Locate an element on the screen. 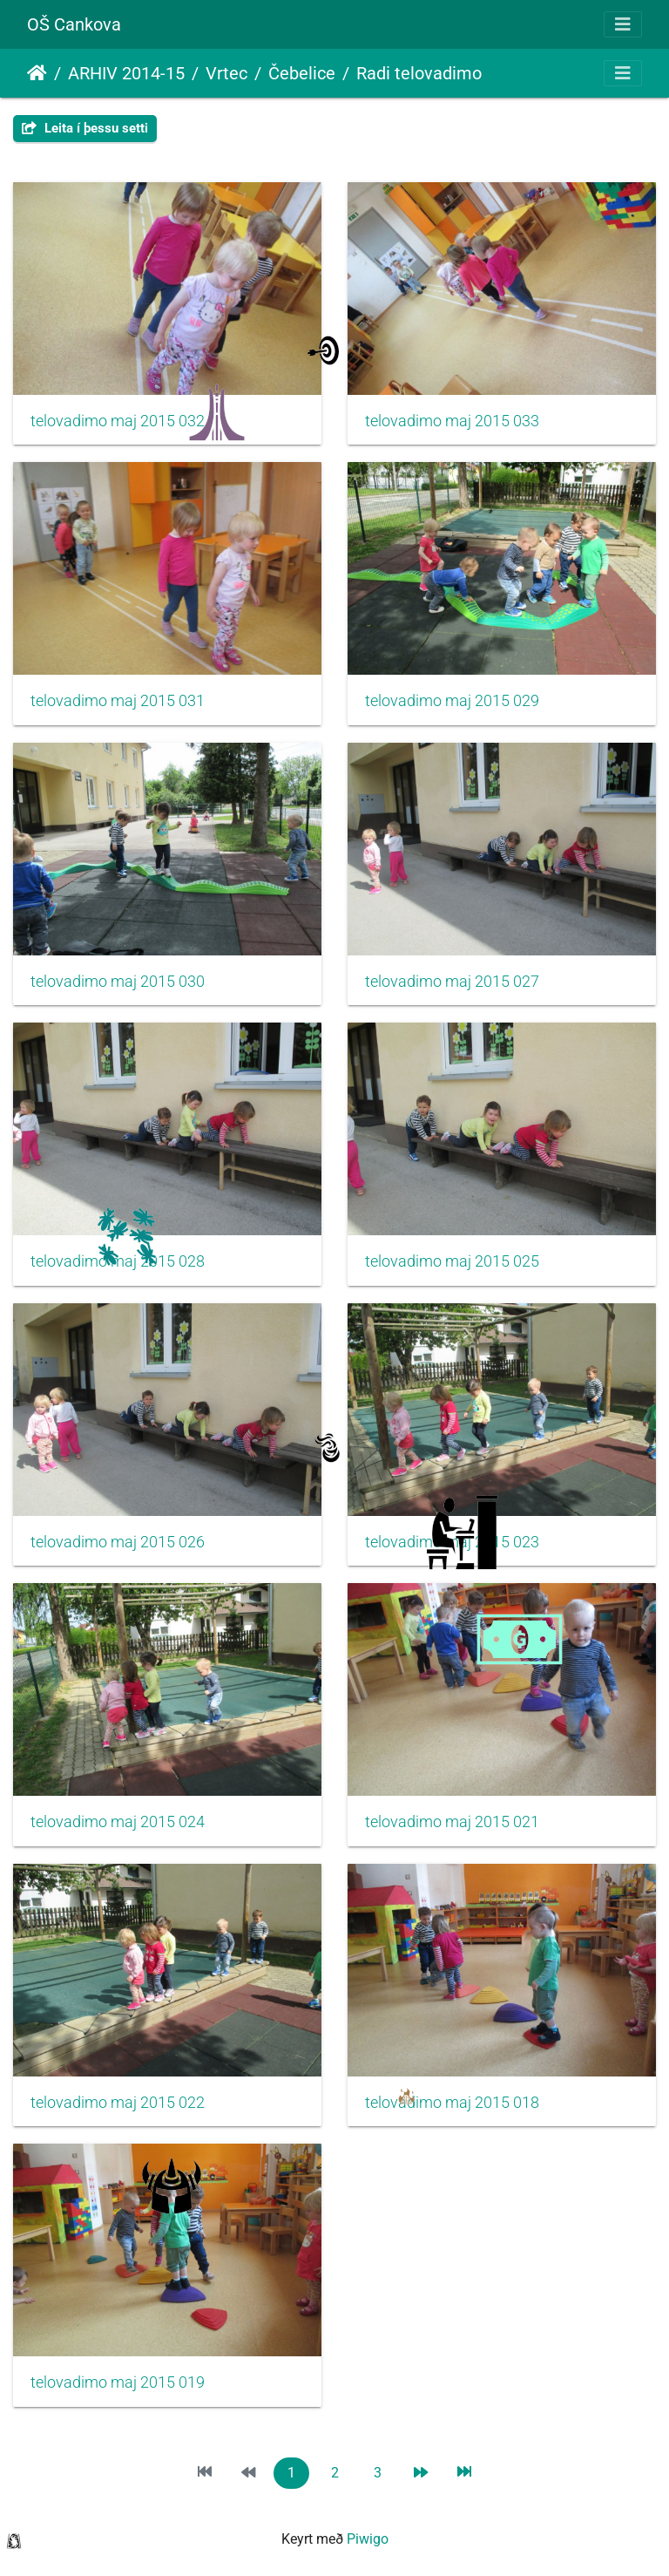  view memorial or monument location is located at coordinates (217, 412).